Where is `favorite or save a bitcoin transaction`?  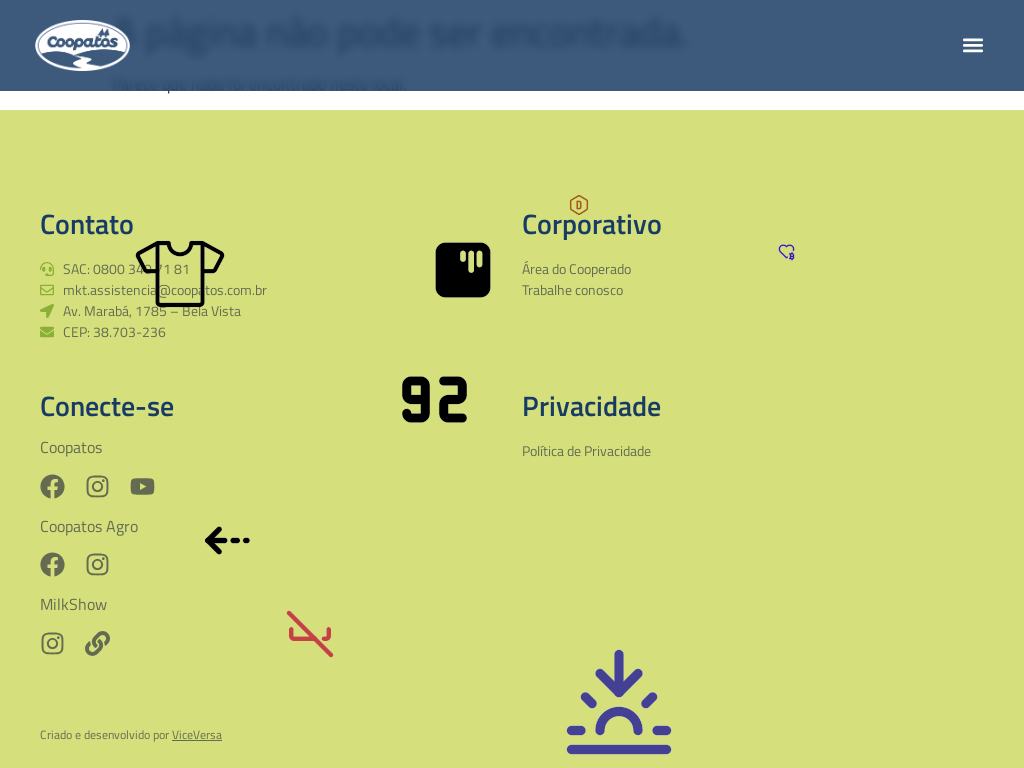
favorite or save a bitcoin transaction is located at coordinates (786, 251).